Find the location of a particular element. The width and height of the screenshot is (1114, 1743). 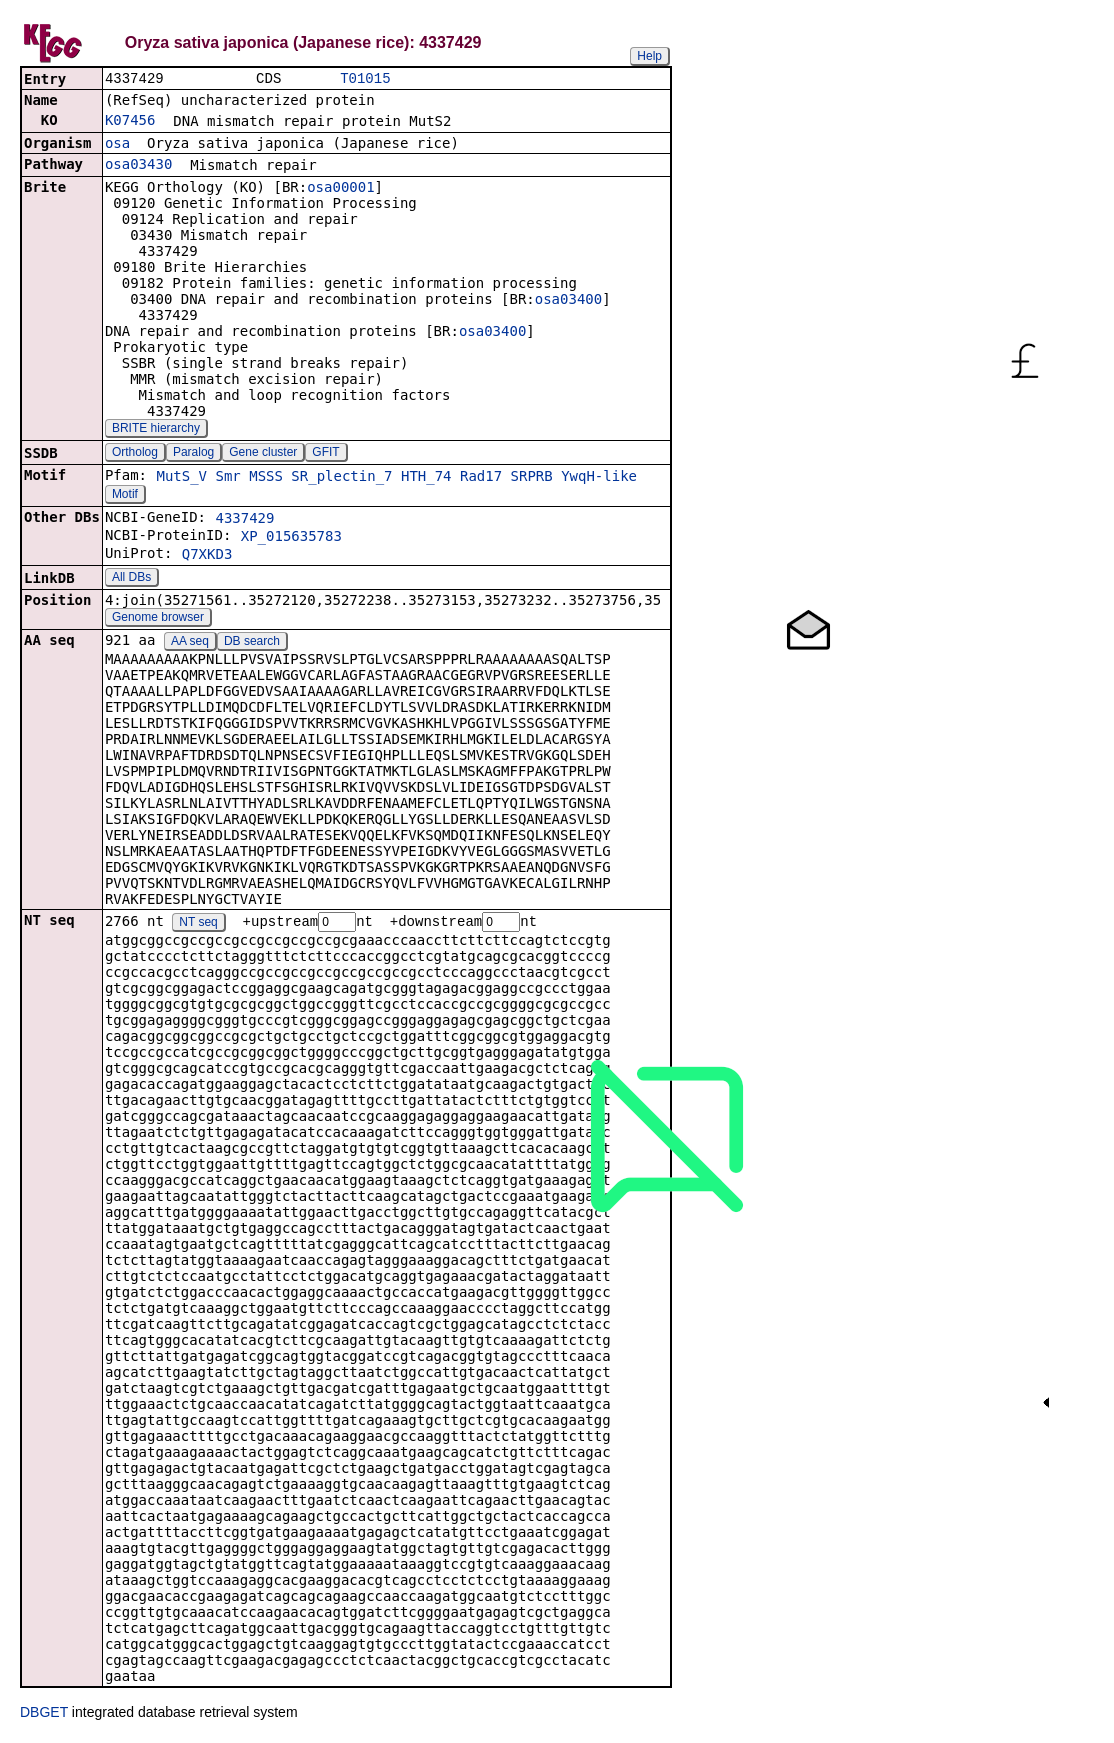

view open or read mail is located at coordinates (808, 631).